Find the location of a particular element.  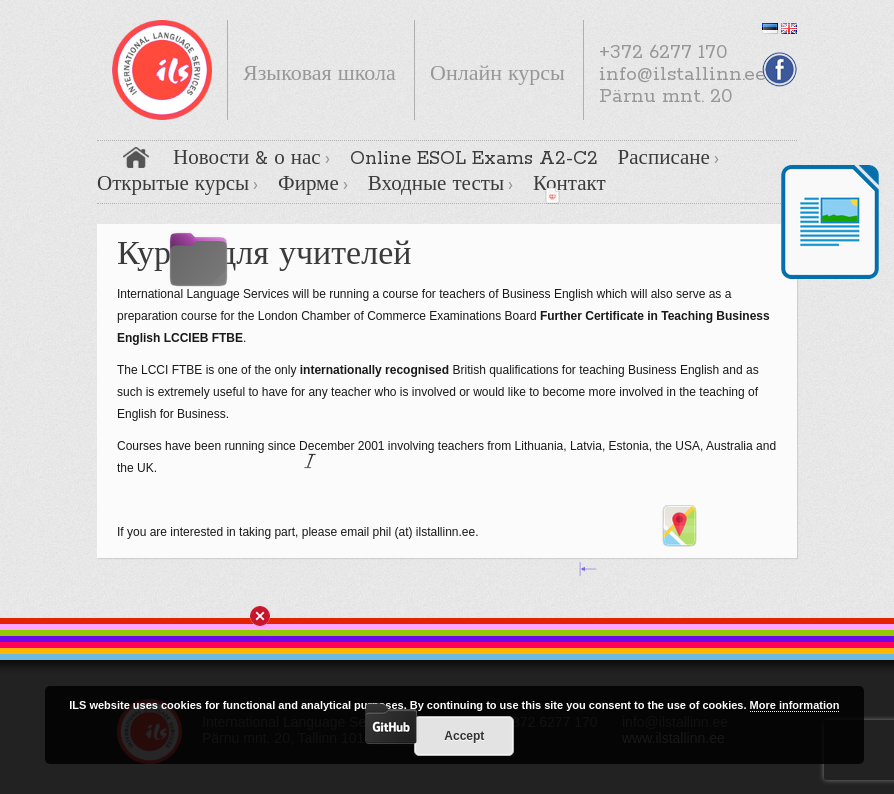

a google earth kml file containing location data is located at coordinates (679, 525).